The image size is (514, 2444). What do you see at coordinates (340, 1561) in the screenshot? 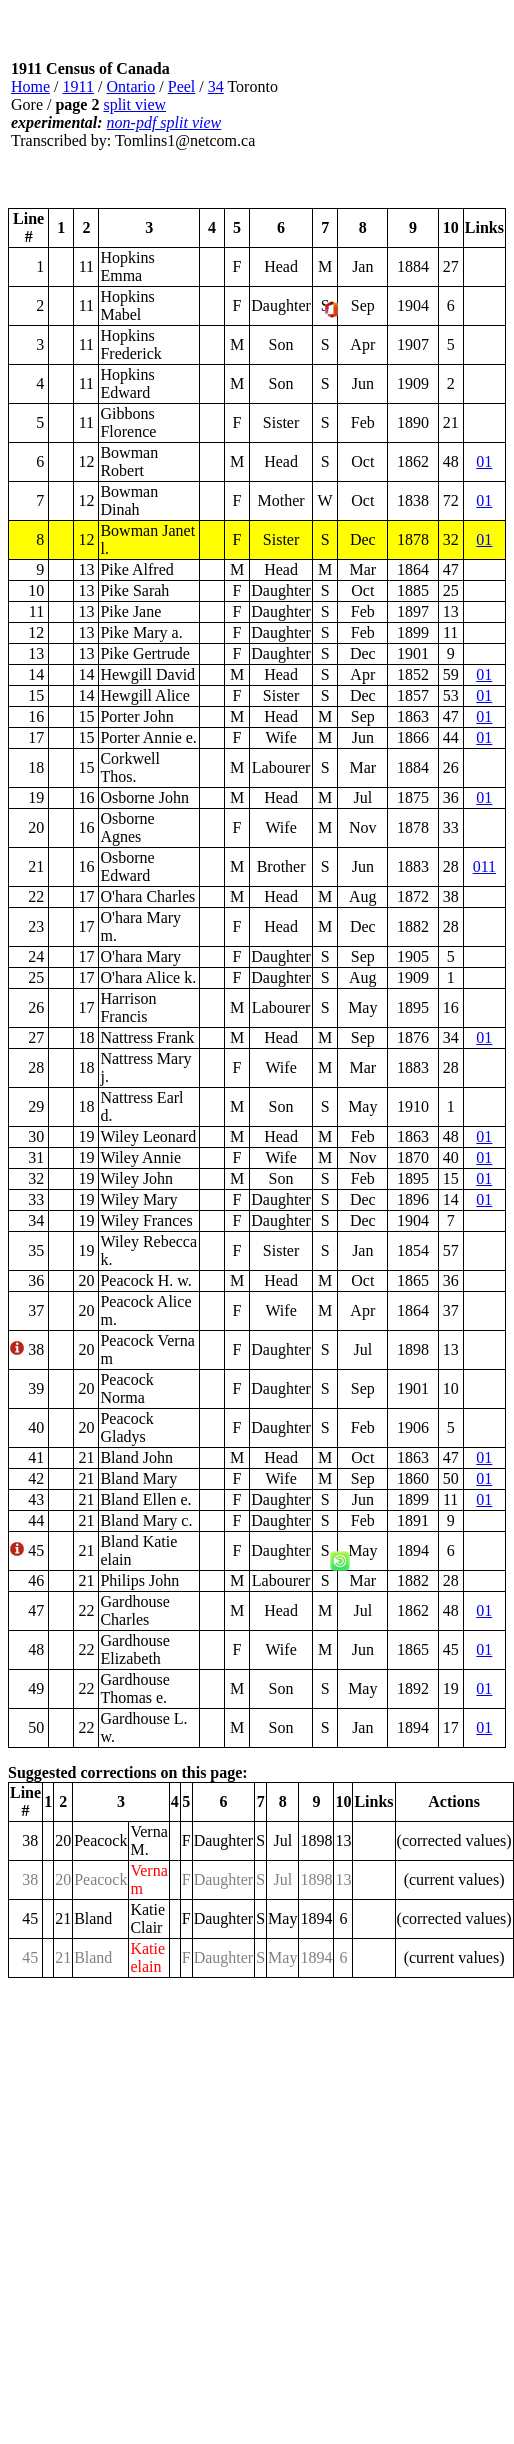
I see `open the mate desktop environment app` at bounding box center [340, 1561].